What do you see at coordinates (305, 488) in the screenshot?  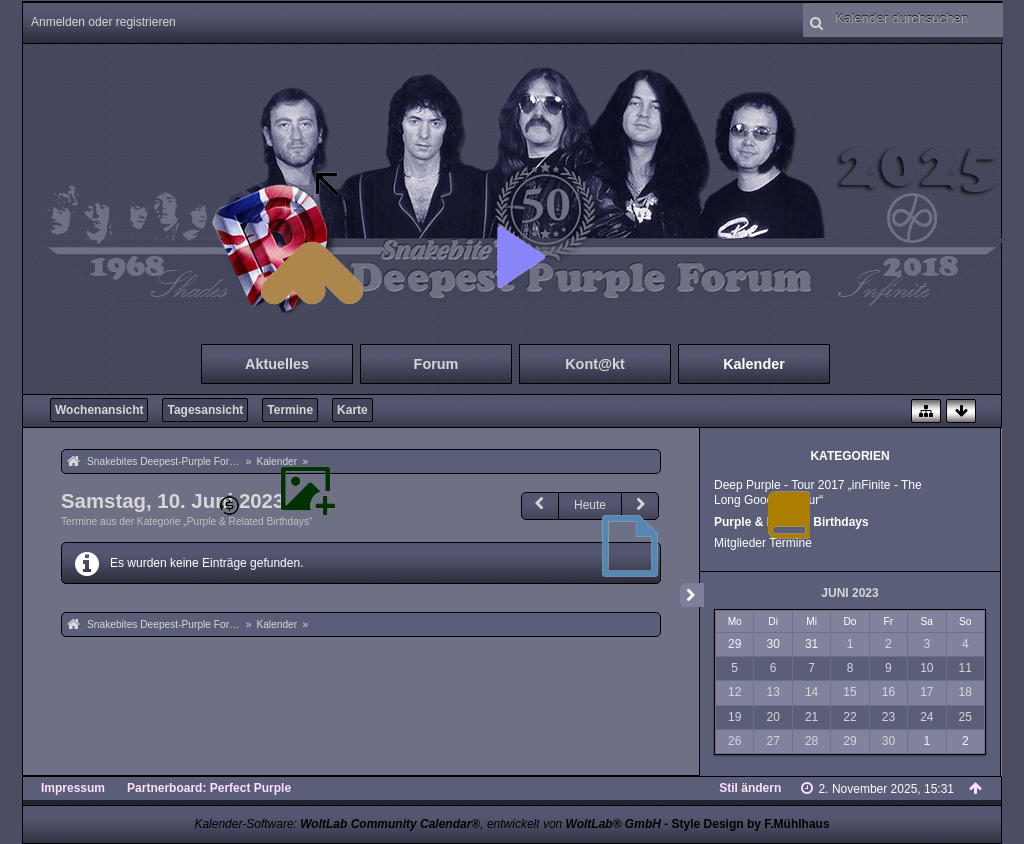 I see `add a new image or photo` at bounding box center [305, 488].